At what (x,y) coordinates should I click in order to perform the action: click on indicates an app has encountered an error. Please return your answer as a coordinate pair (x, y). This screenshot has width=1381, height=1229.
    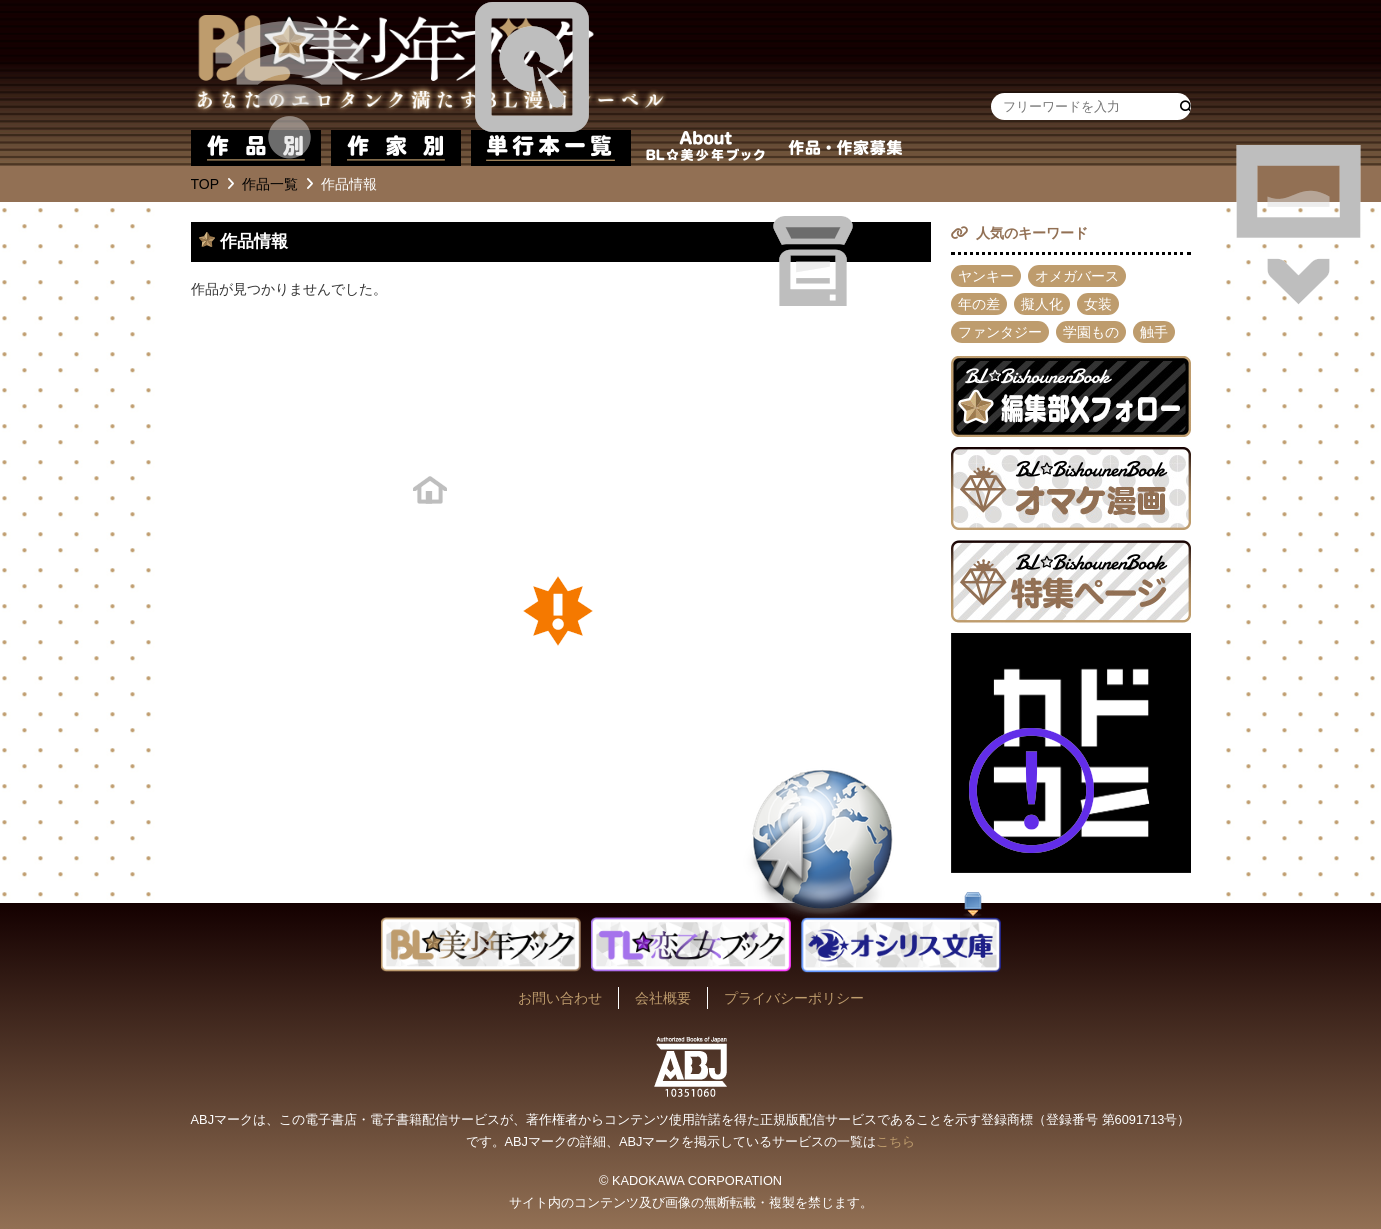
    Looking at the image, I should click on (1031, 790).